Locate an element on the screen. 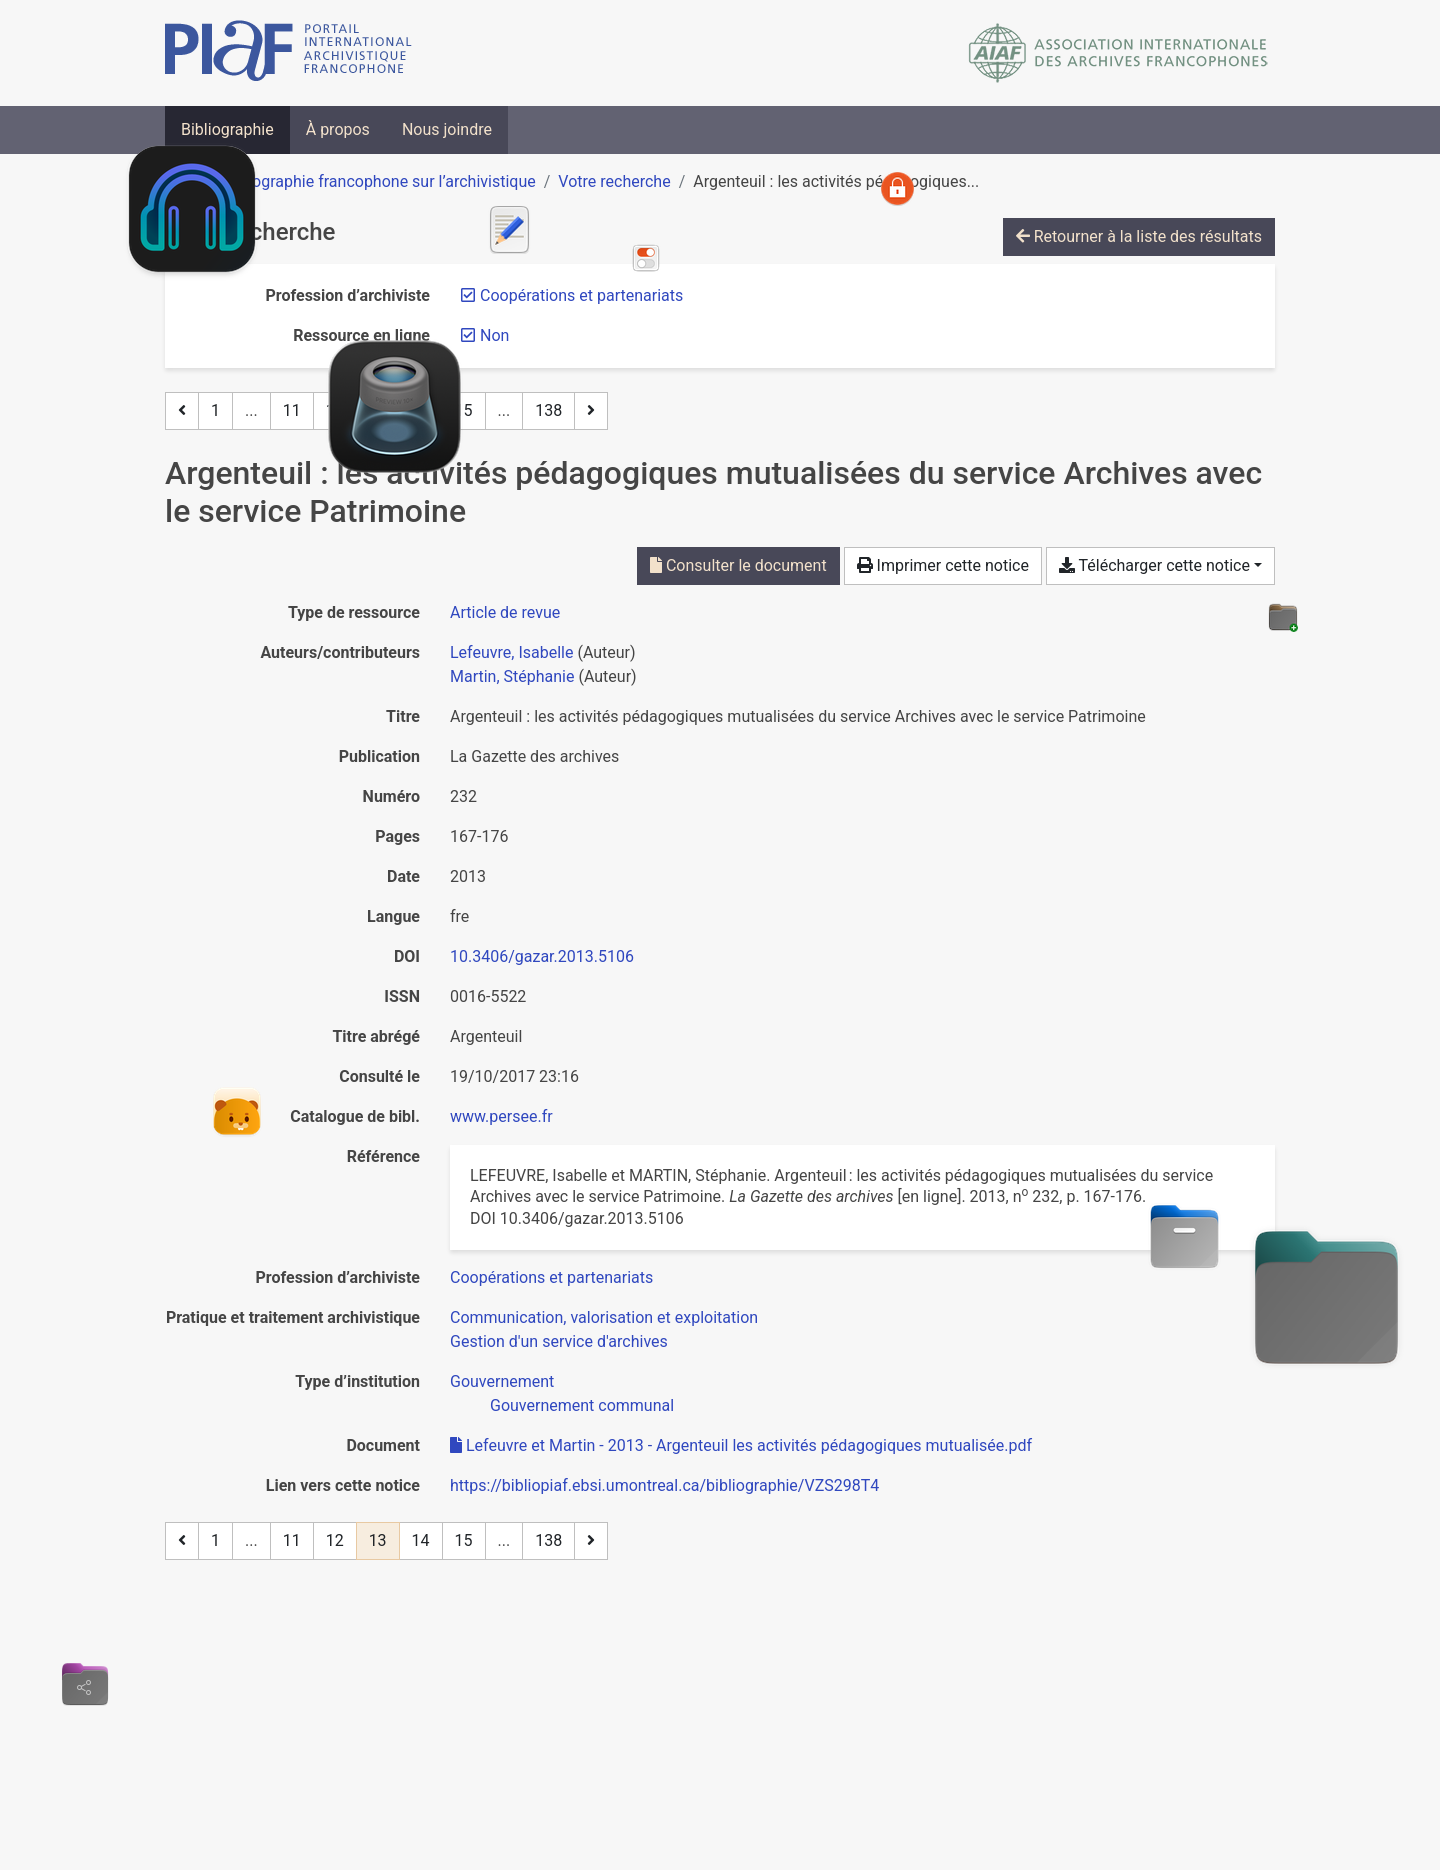 The image size is (1440, 1870). open spotube music streaming app is located at coordinates (192, 209).